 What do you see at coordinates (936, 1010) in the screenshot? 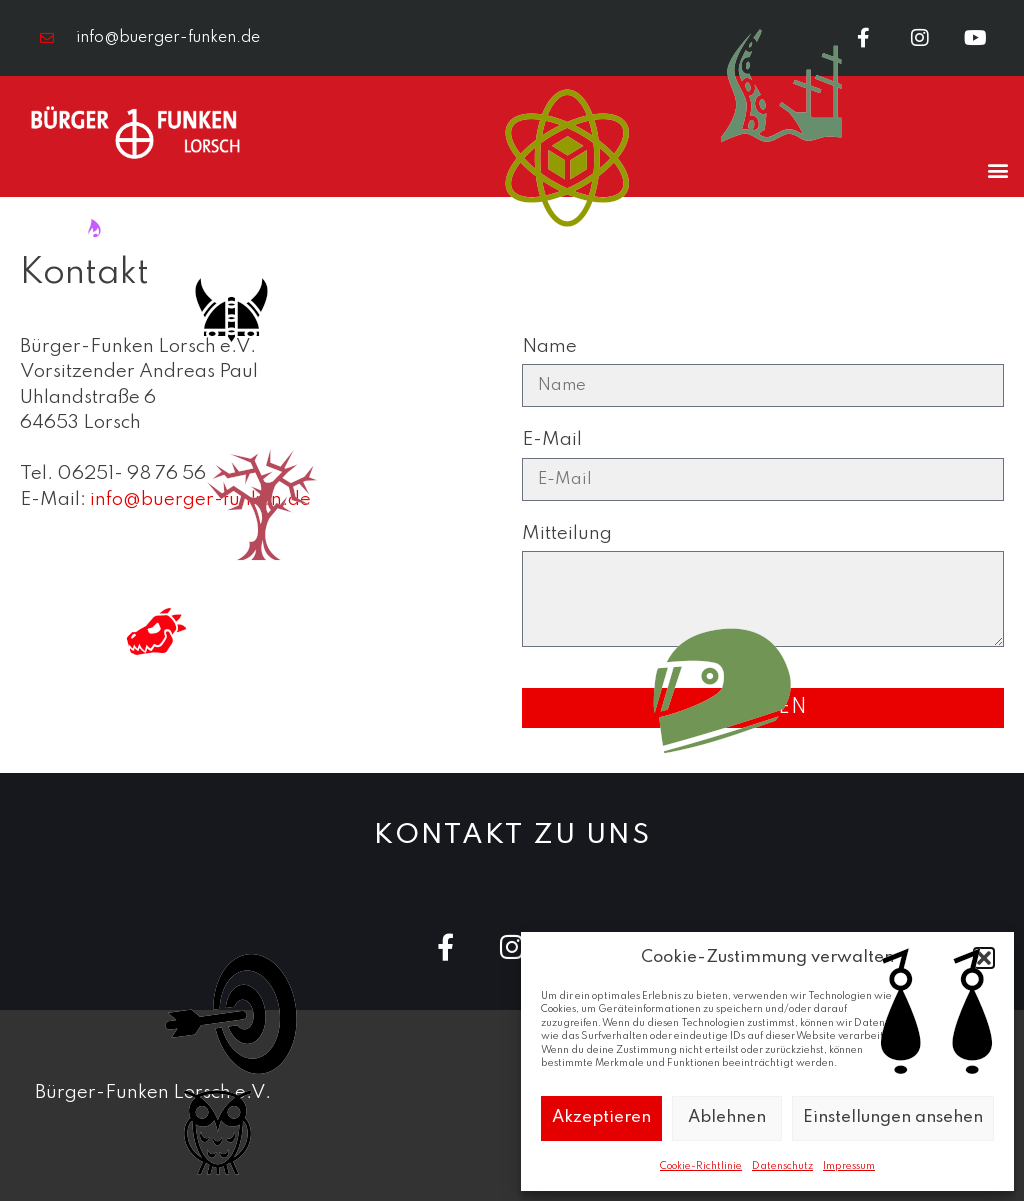
I see `browse or select earring accessories` at bounding box center [936, 1010].